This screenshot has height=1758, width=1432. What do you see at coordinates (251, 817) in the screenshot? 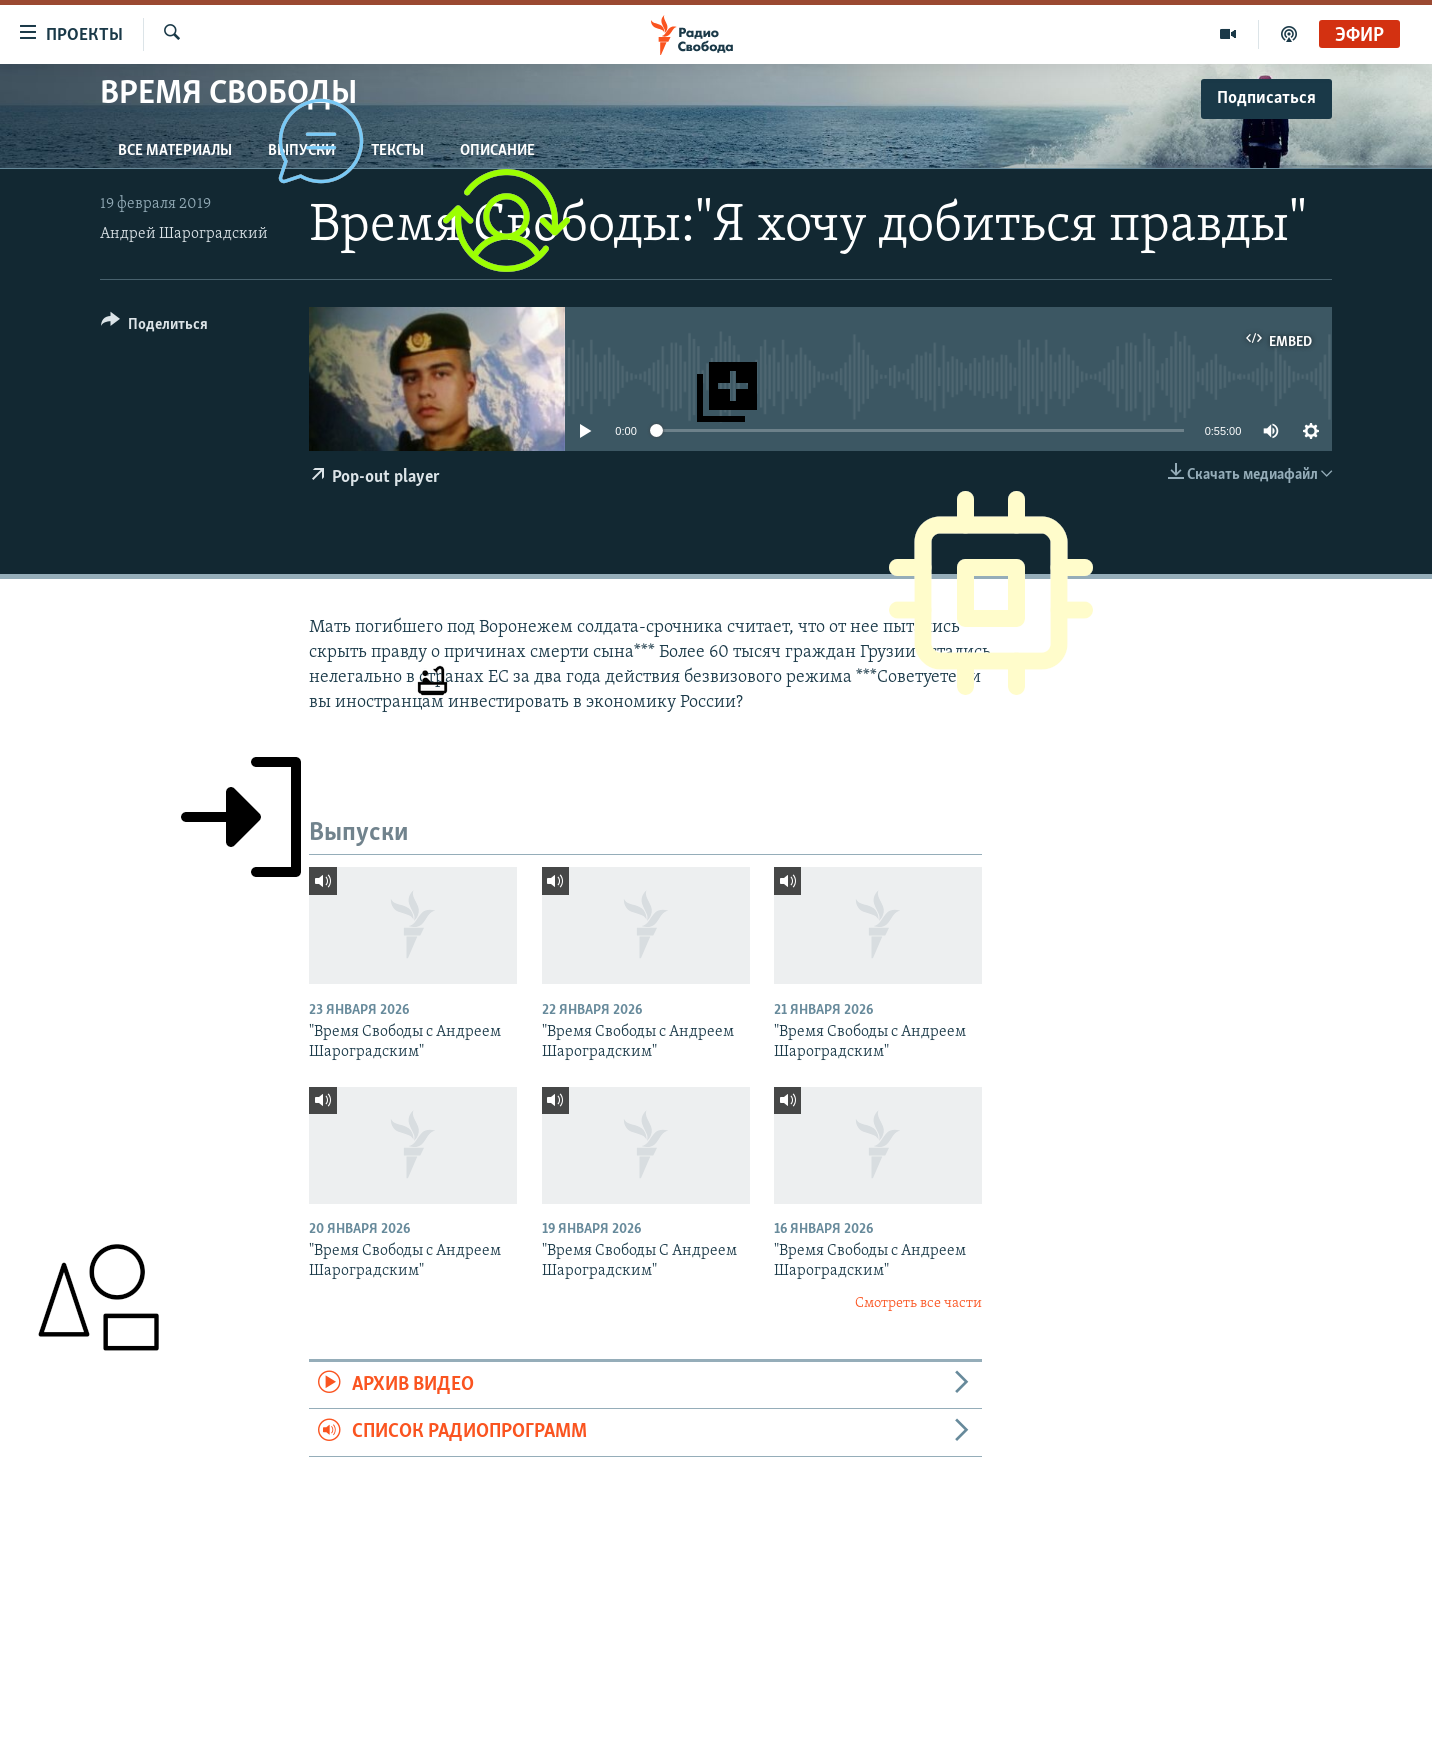
I see `sign in to your account` at bounding box center [251, 817].